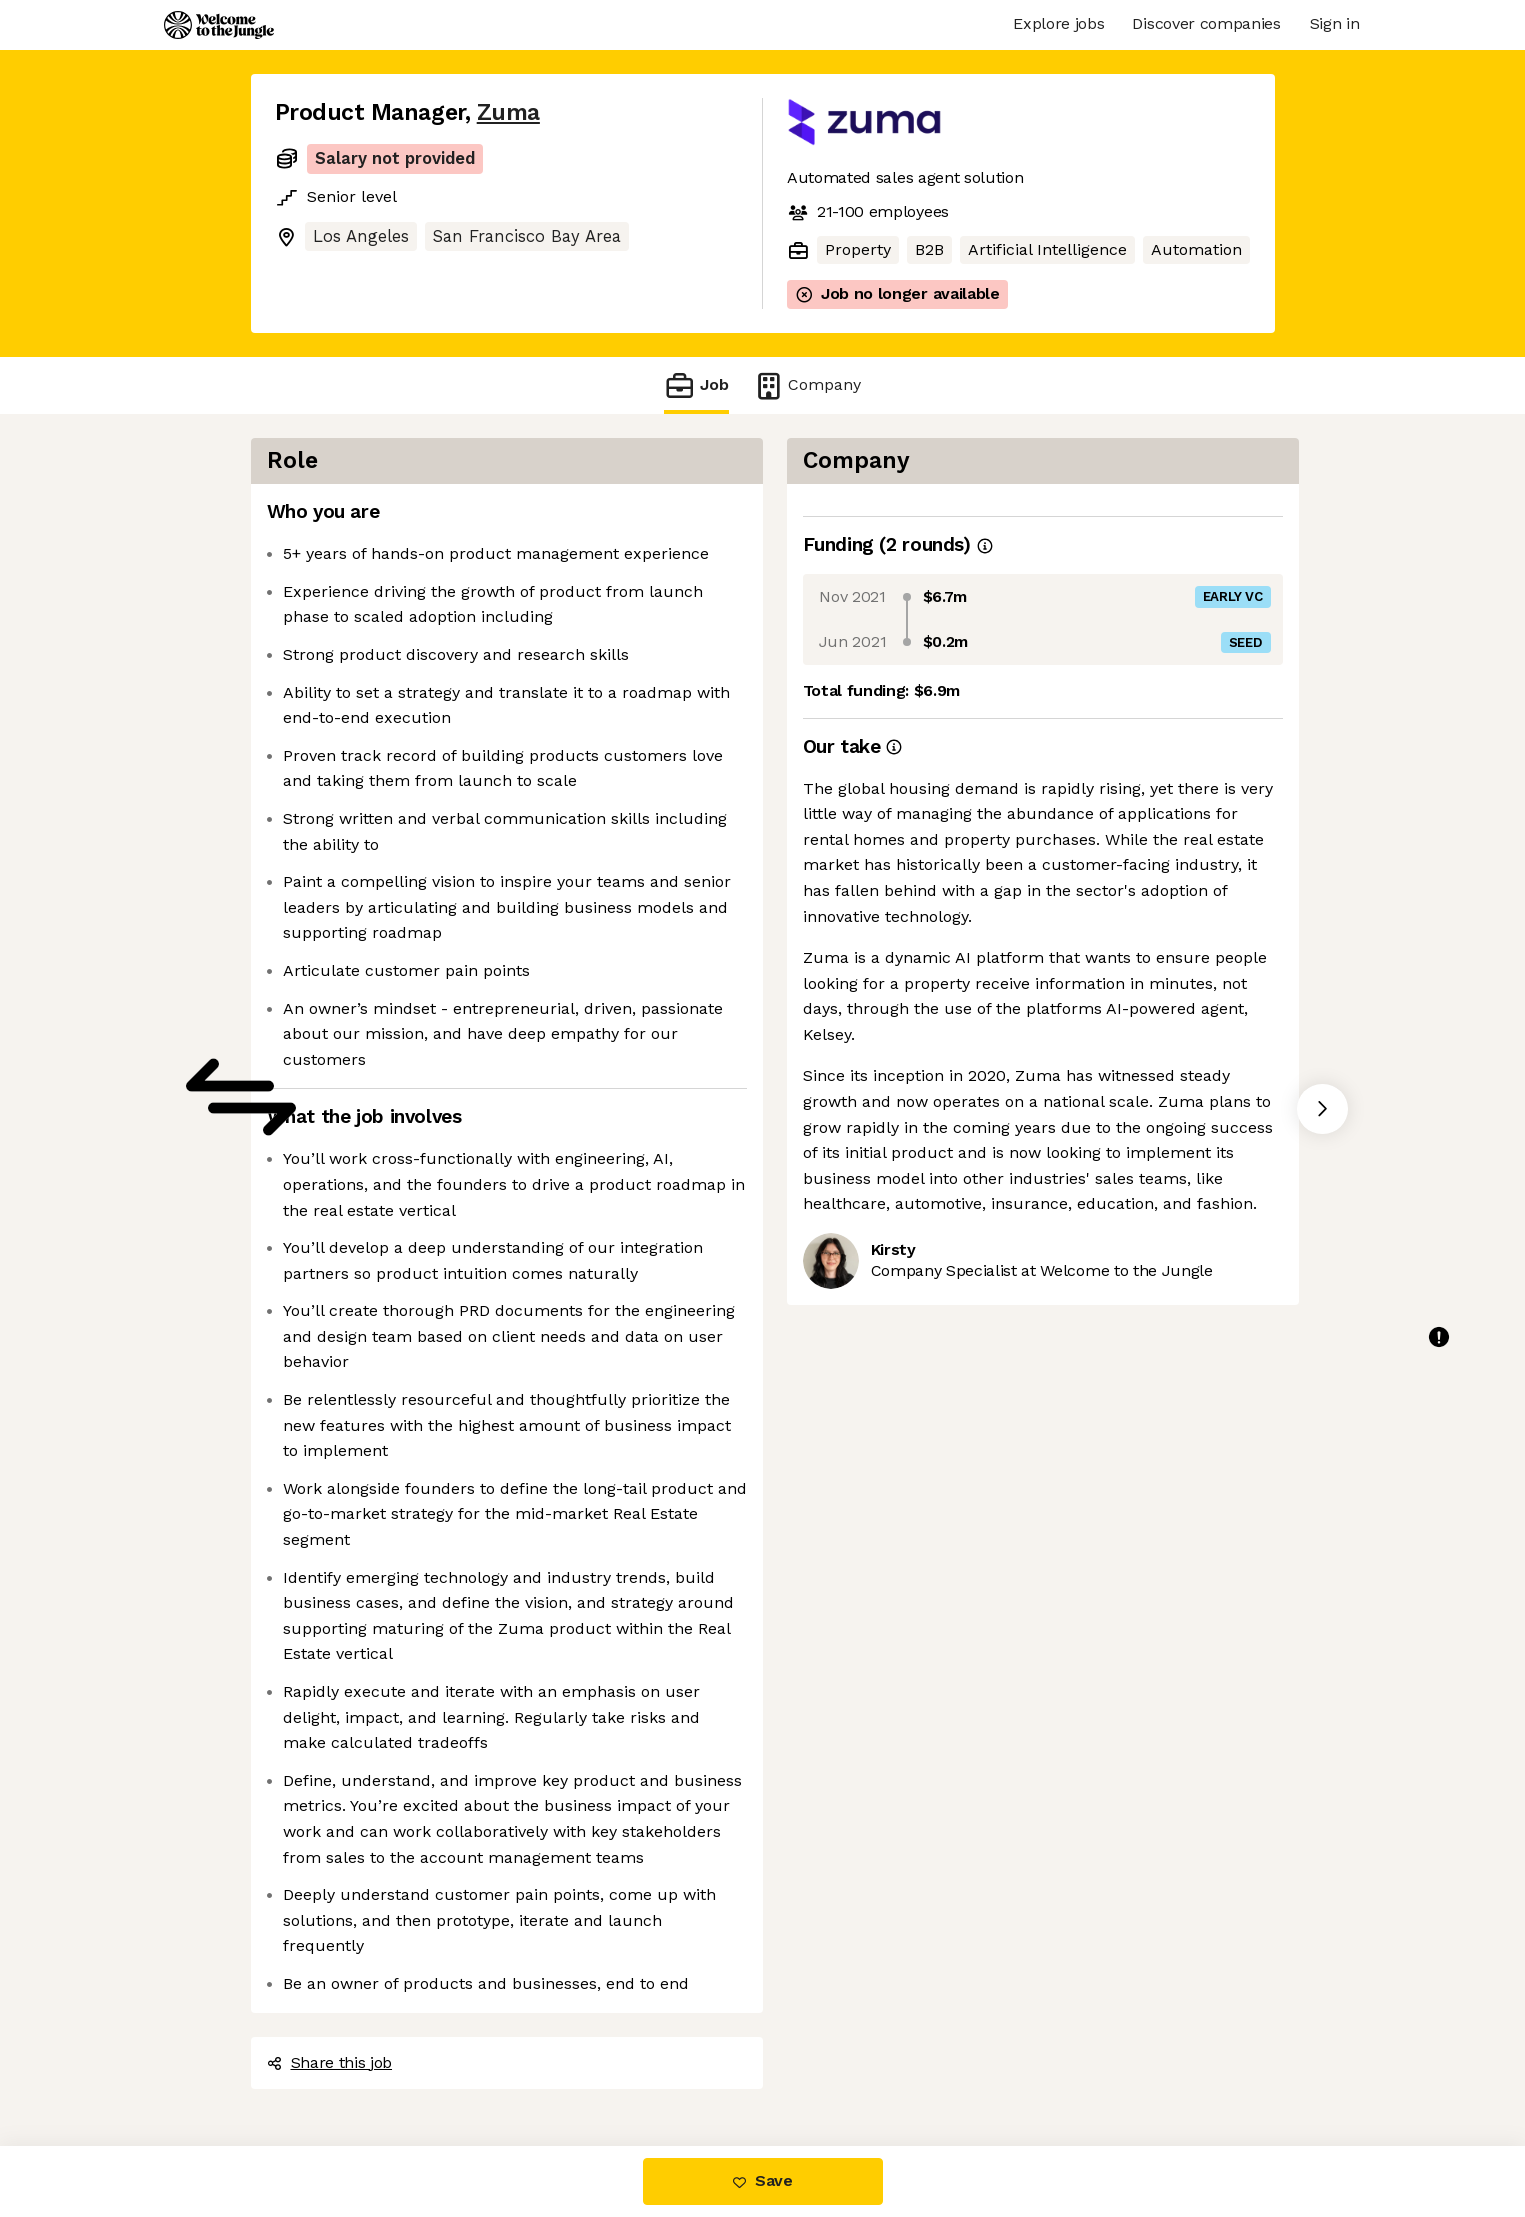 The width and height of the screenshot is (1525, 2217). What do you see at coordinates (1439, 1337) in the screenshot?
I see `indicates a warning or alert that needs attention` at bounding box center [1439, 1337].